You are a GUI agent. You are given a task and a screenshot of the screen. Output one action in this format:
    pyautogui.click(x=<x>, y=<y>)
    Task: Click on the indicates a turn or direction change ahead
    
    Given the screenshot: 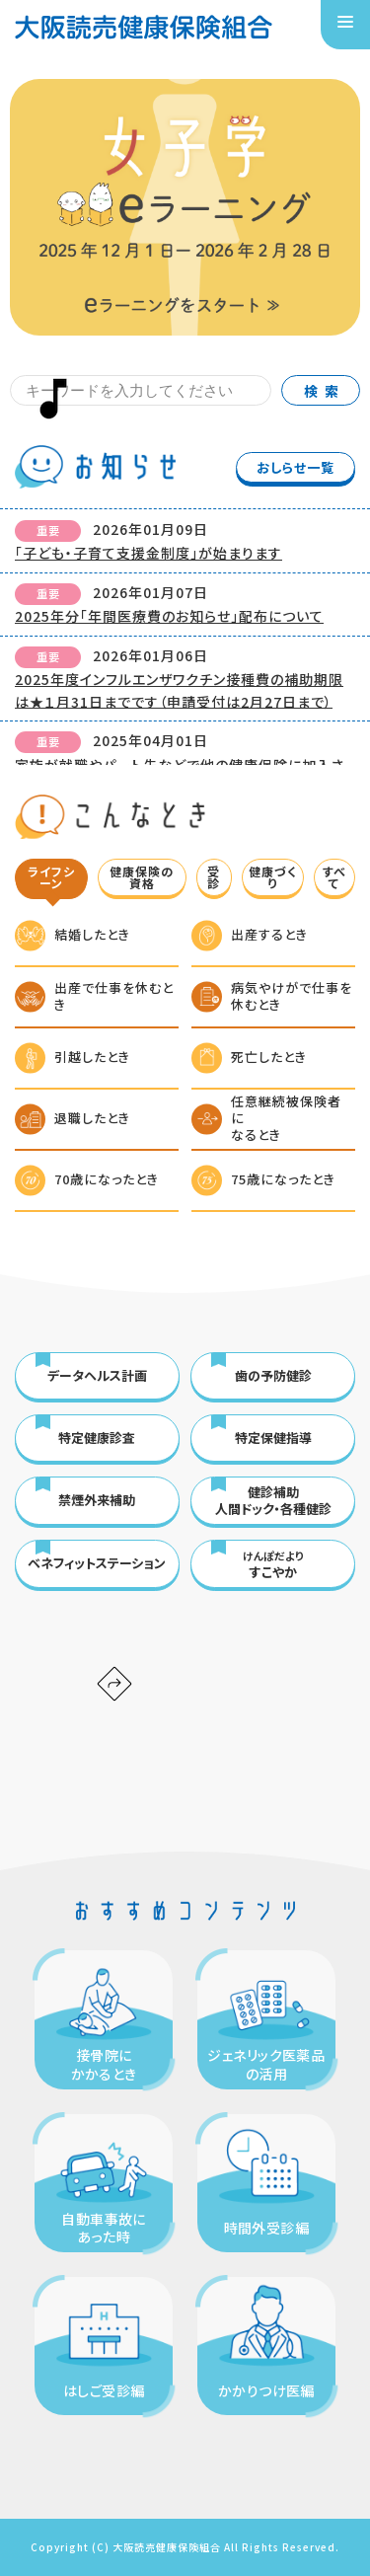 What is the action you would take?
    pyautogui.click(x=114, y=1684)
    